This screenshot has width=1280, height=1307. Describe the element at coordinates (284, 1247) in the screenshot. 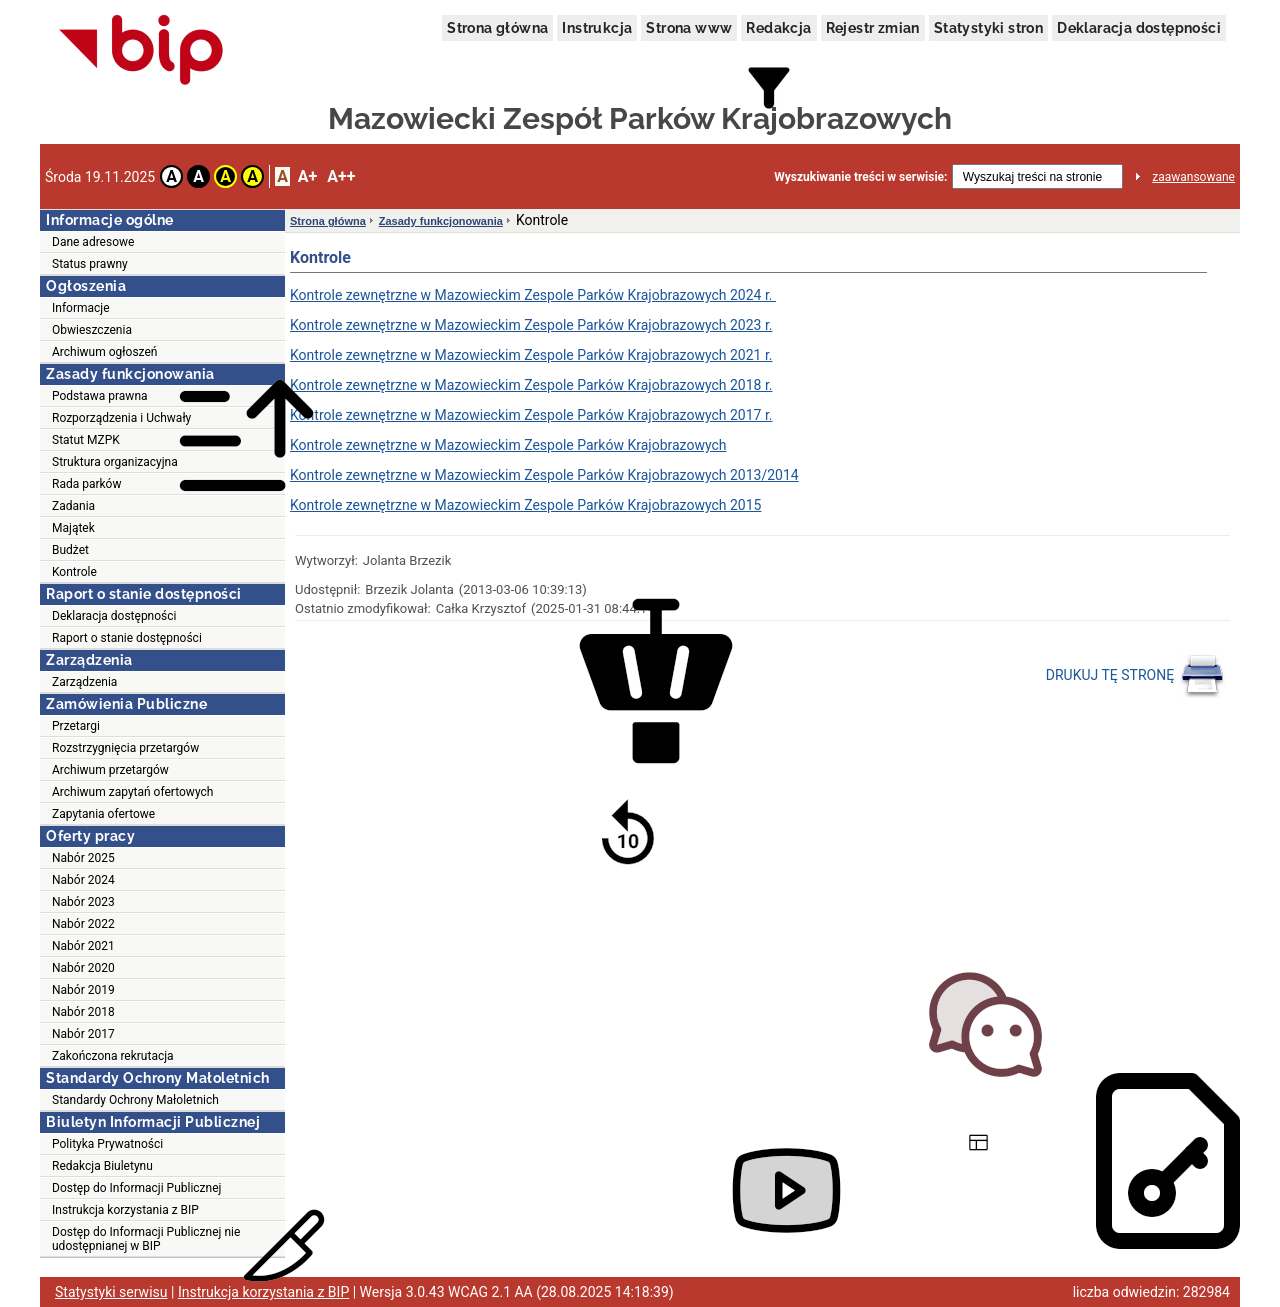

I see `access cutting or slicing tools` at that location.